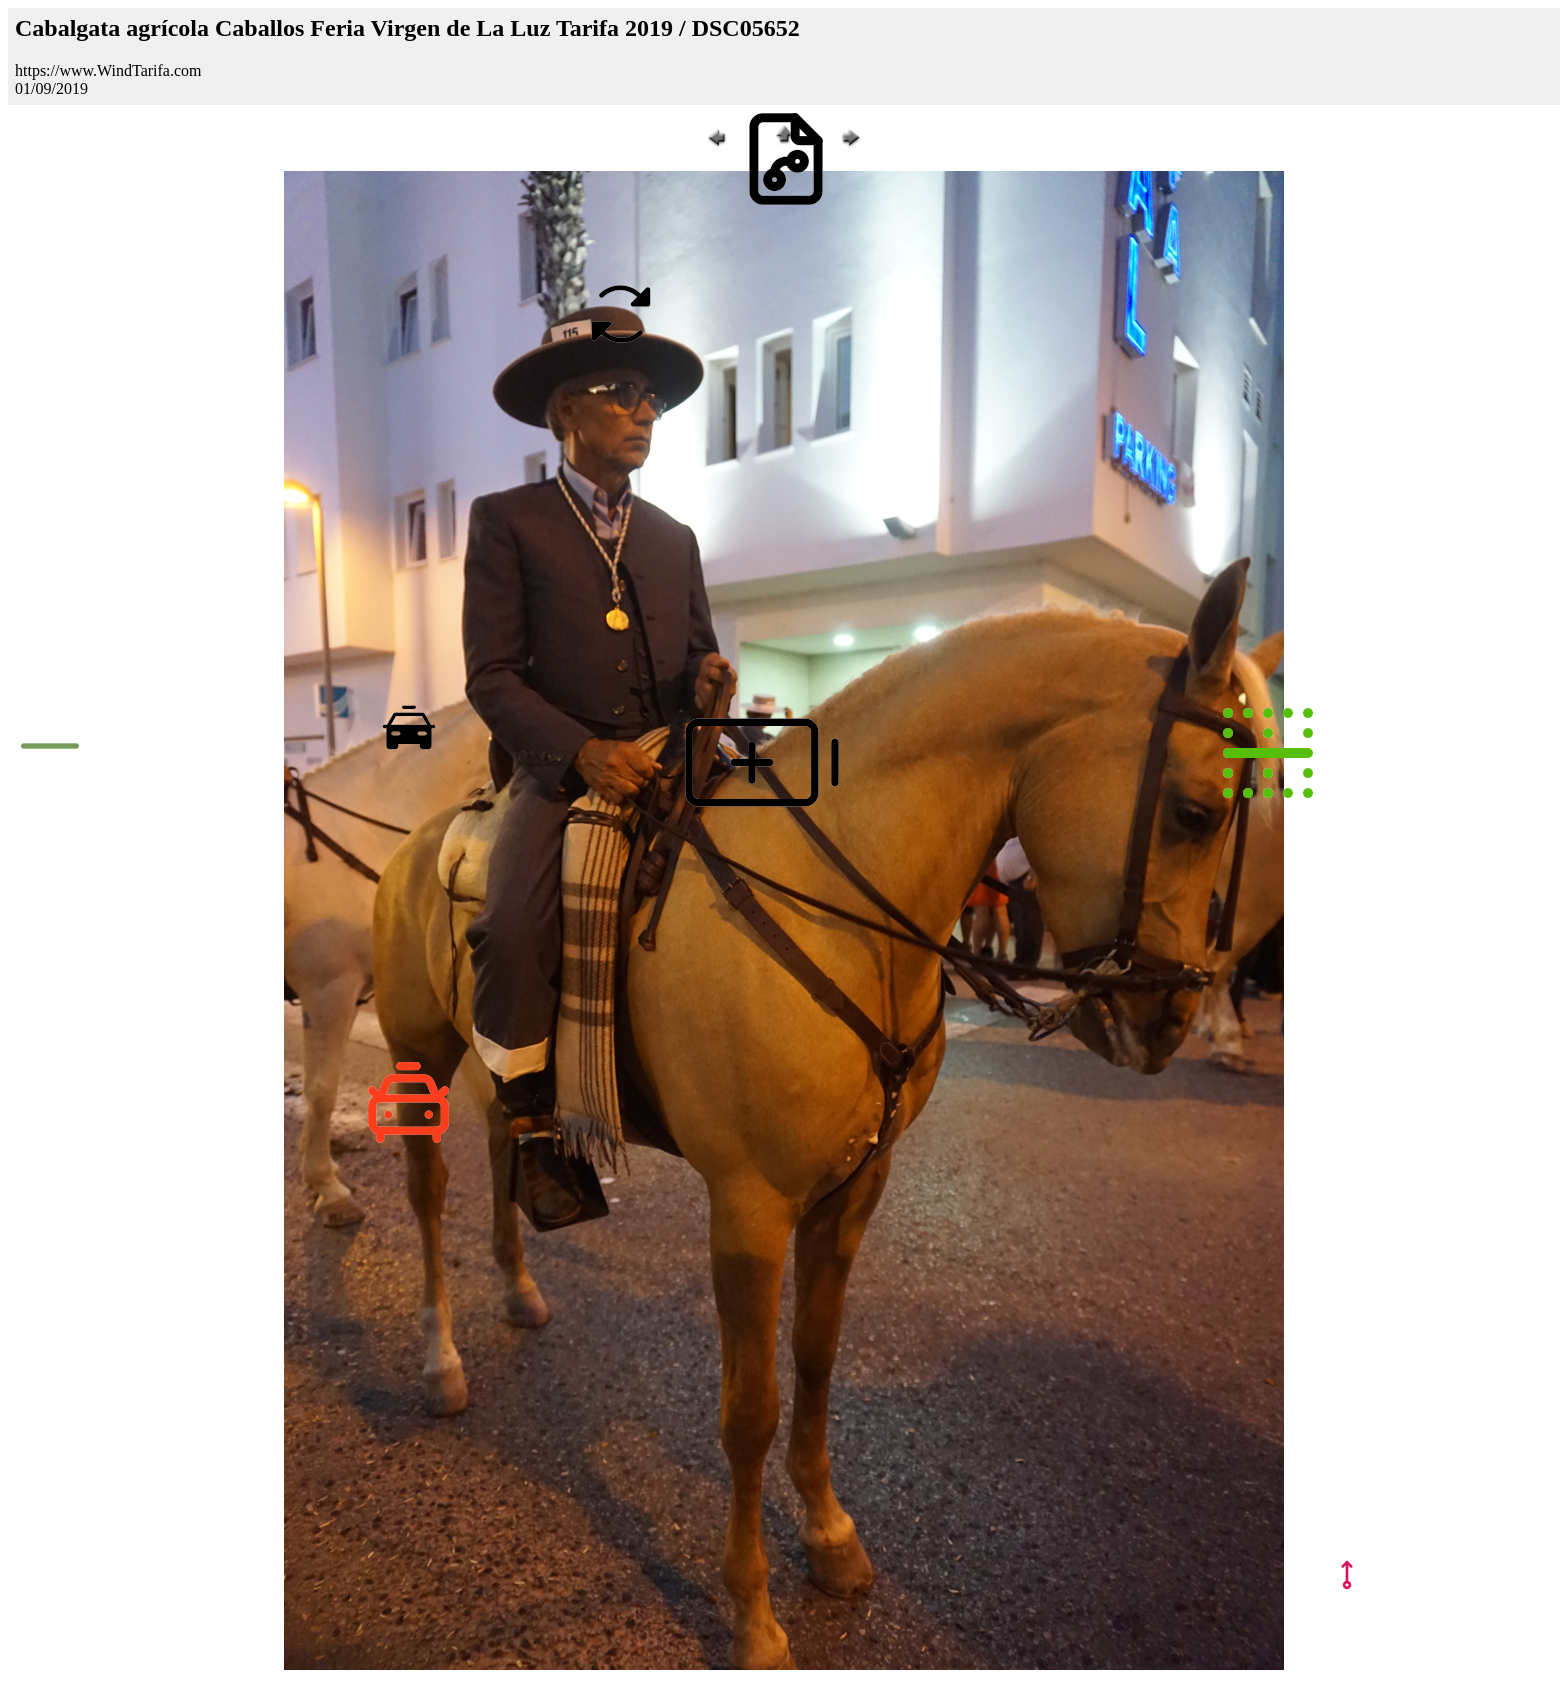 The image size is (1568, 1686). Describe the element at coordinates (759, 762) in the screenshot. I see `add or extend battery life` at that location.